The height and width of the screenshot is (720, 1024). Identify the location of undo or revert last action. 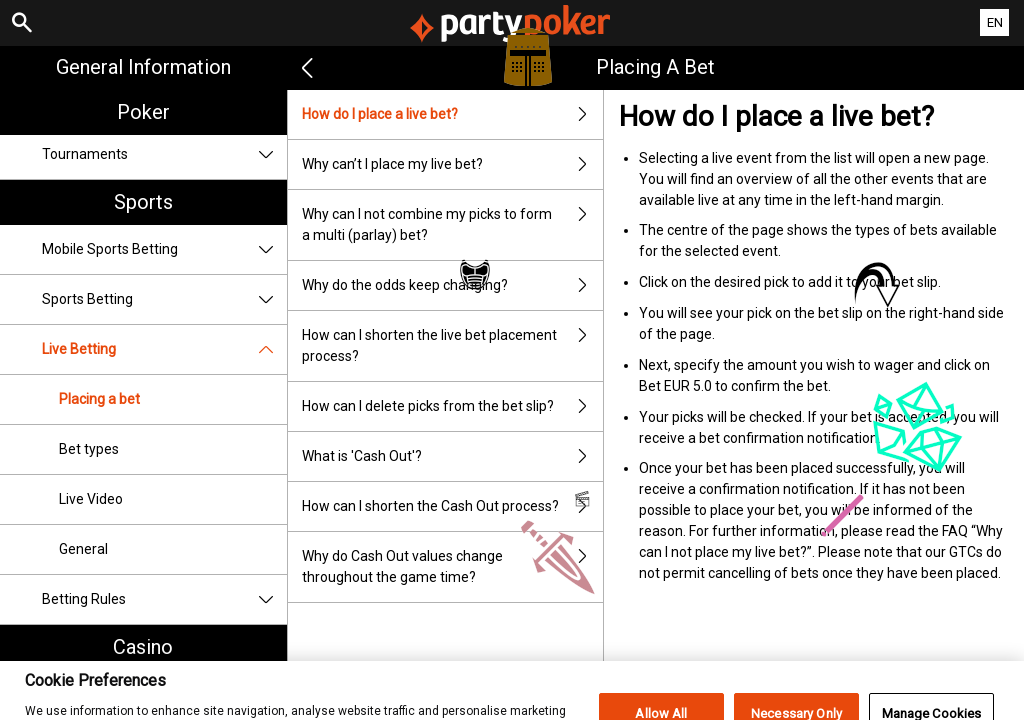
(877, 285).